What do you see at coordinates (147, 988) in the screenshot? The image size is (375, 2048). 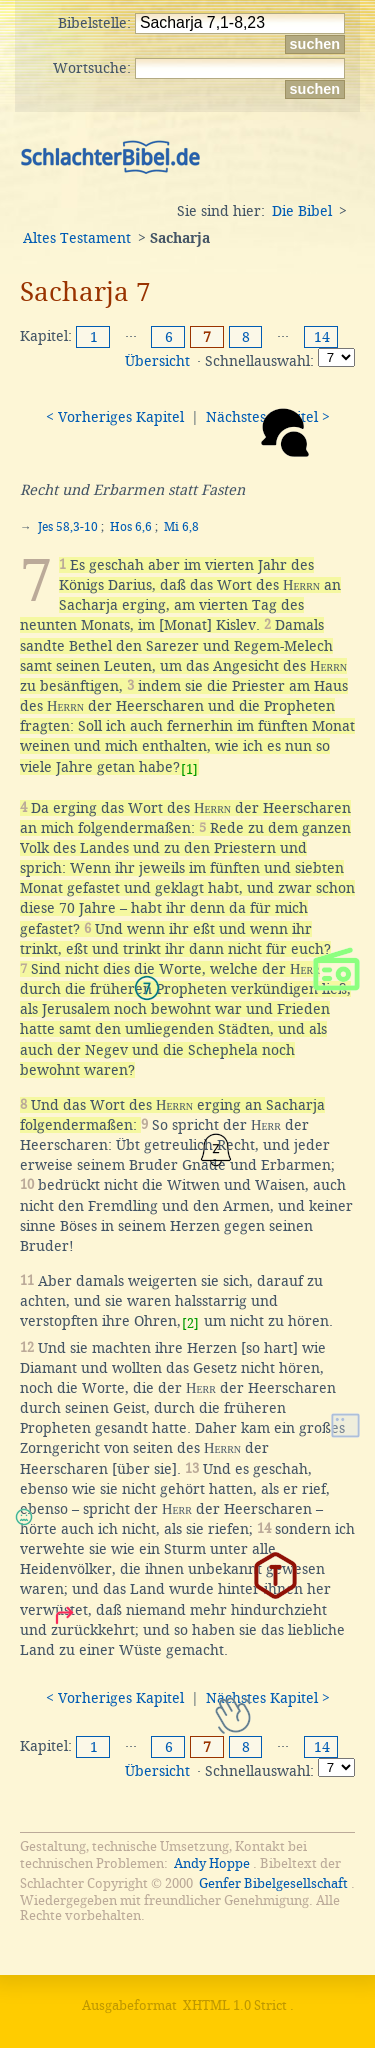 I see `indicates step 7 in a numbered sequence` at bounding box center [147, 988].